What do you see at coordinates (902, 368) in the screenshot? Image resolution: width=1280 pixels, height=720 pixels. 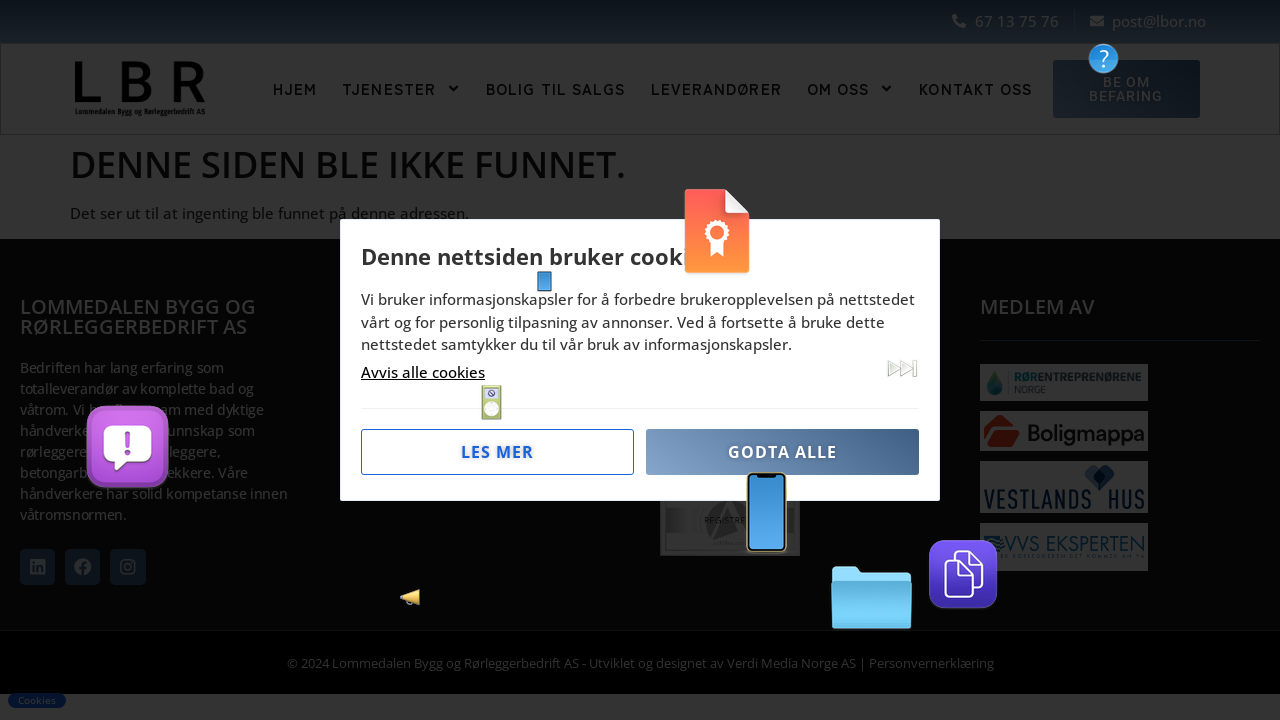 I see `skip to the next track or media item` at bounding box center [902, 368].